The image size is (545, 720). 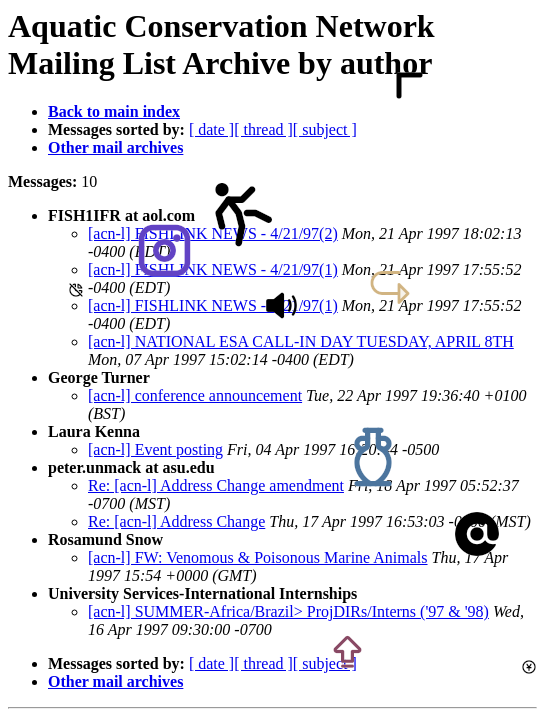 What do you see at coordinates (390, 286) in the screenshot?
I see `redo or repeat the last action` at bounding box center [390, 286].